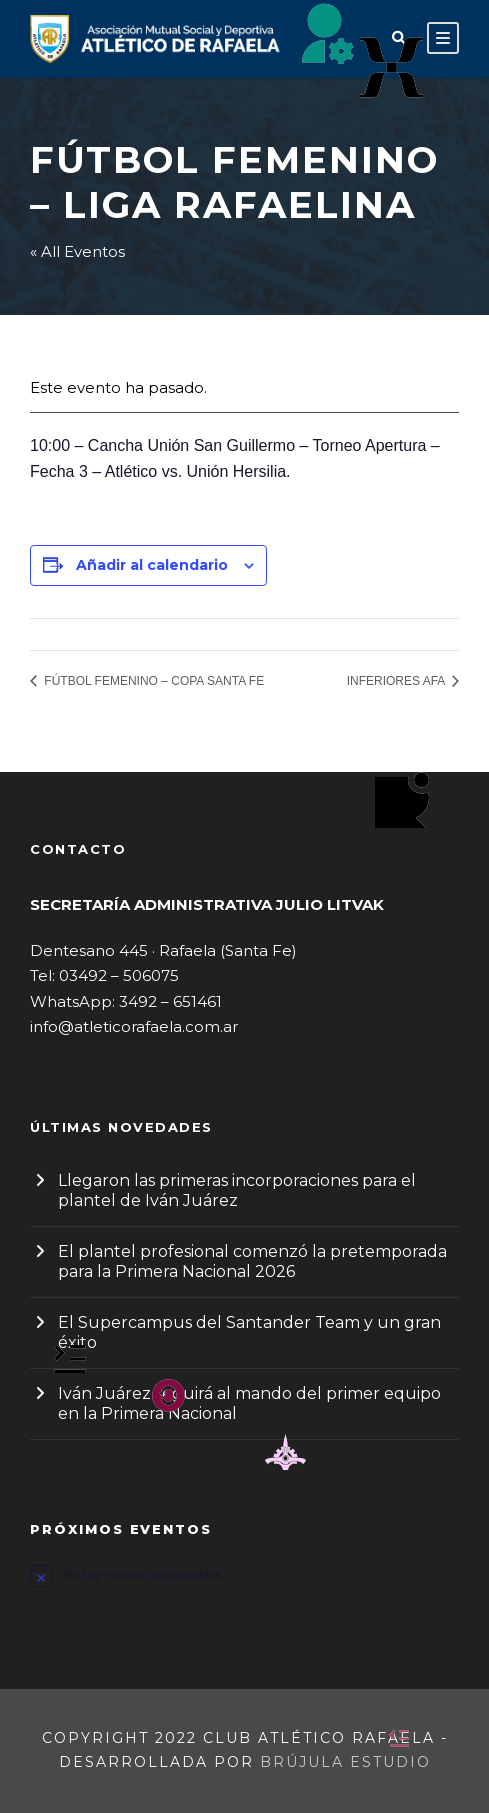  Describe the element at coordinates (285, 1452) in the screenshot. I see `galactic senate logo from star wars` at that location.